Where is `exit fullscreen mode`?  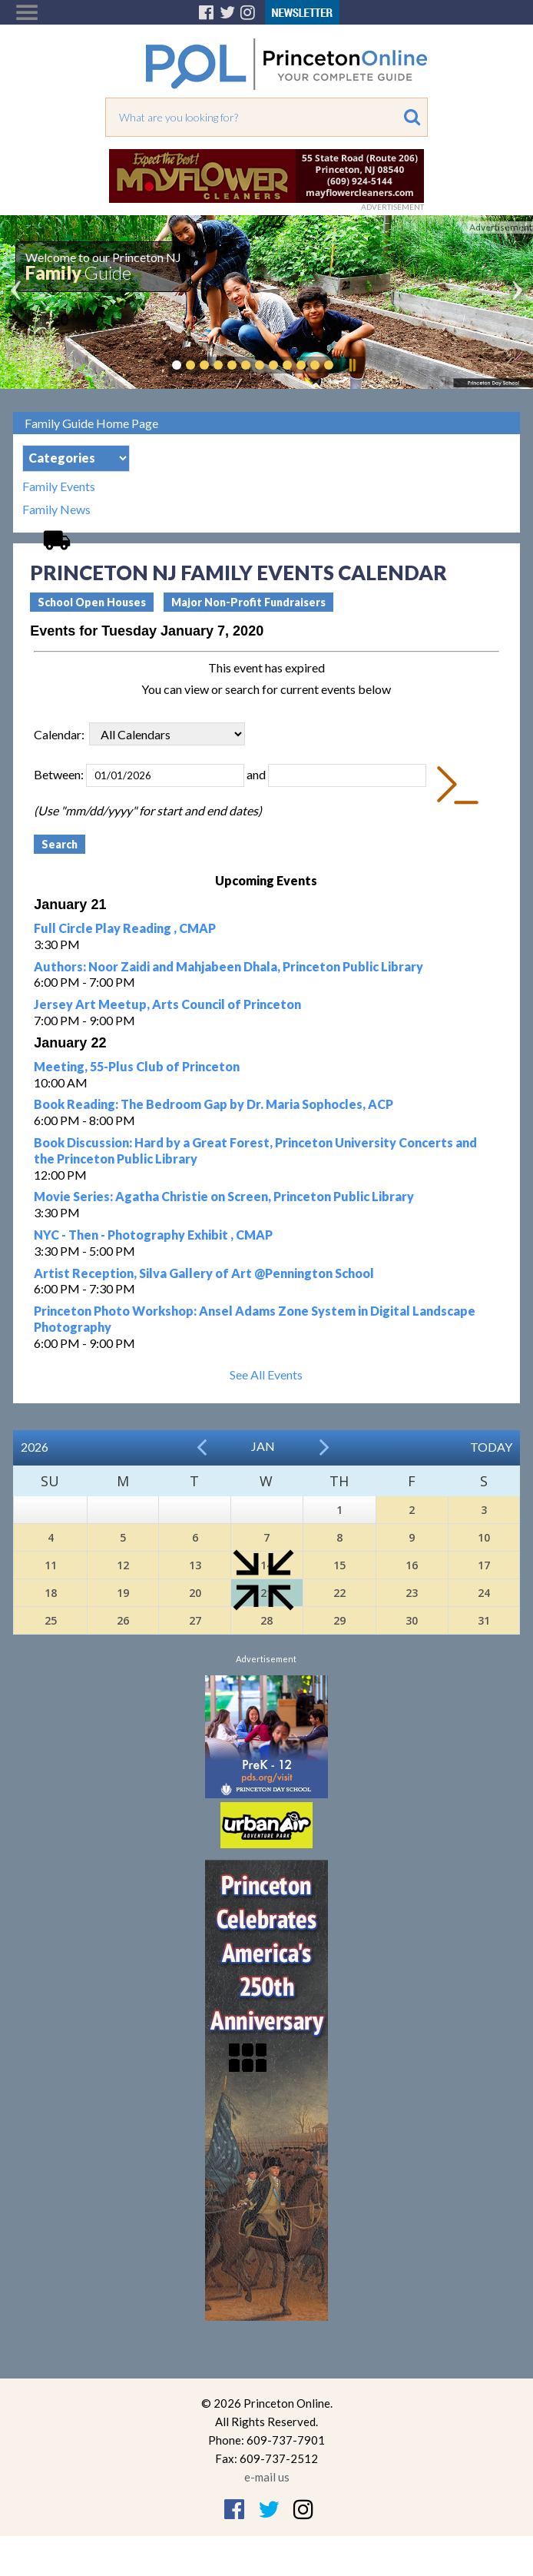
exit fullscreen mode is located at coordinates (263, 1580).